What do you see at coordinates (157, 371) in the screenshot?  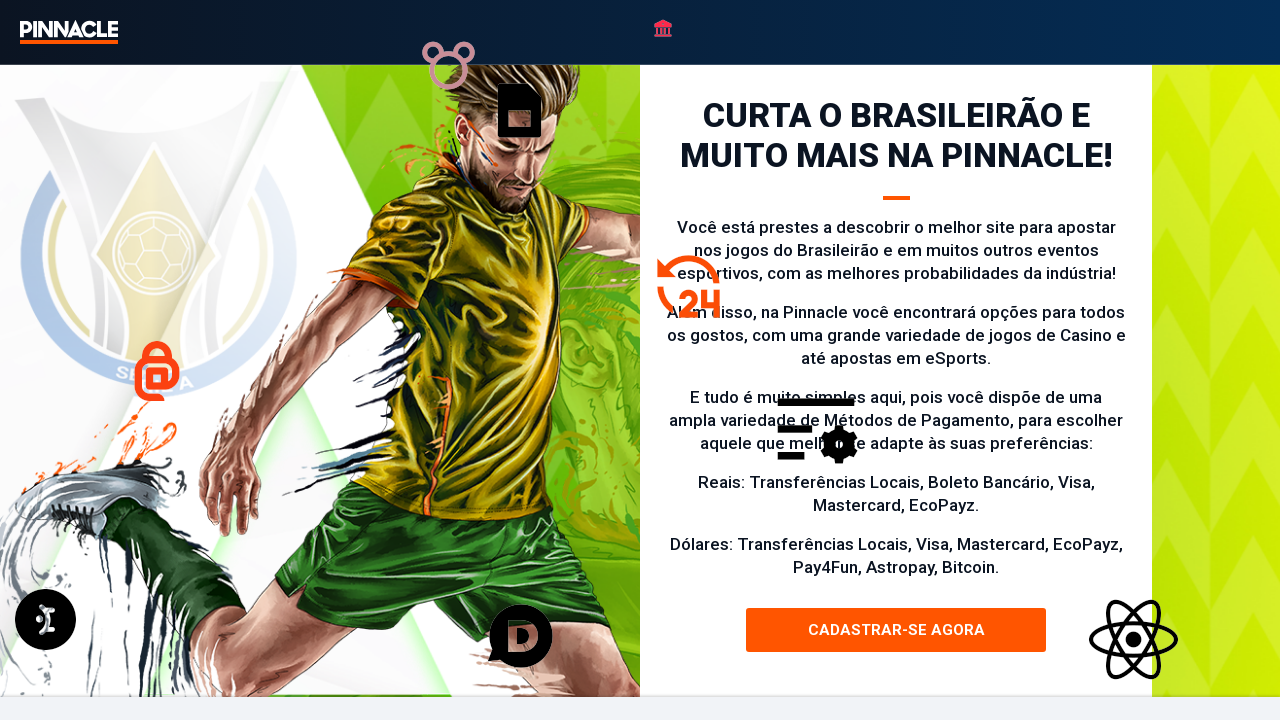 I see `open addy.io email alias service` at bounding box center [157, 371].